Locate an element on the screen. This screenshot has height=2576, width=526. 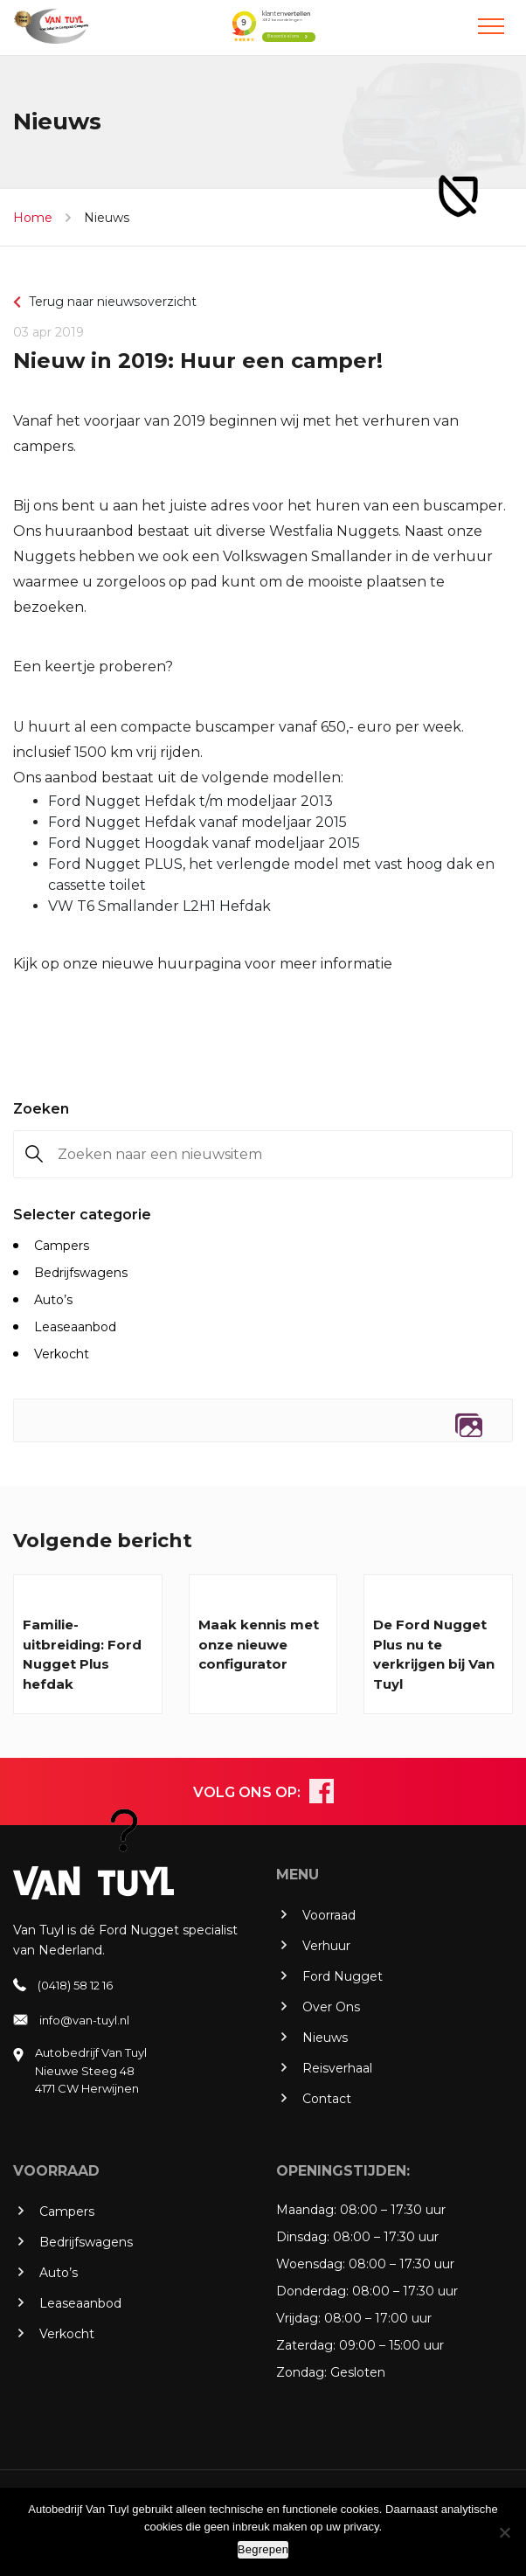
security or protection is disabled is located at coordinates (458, 194).